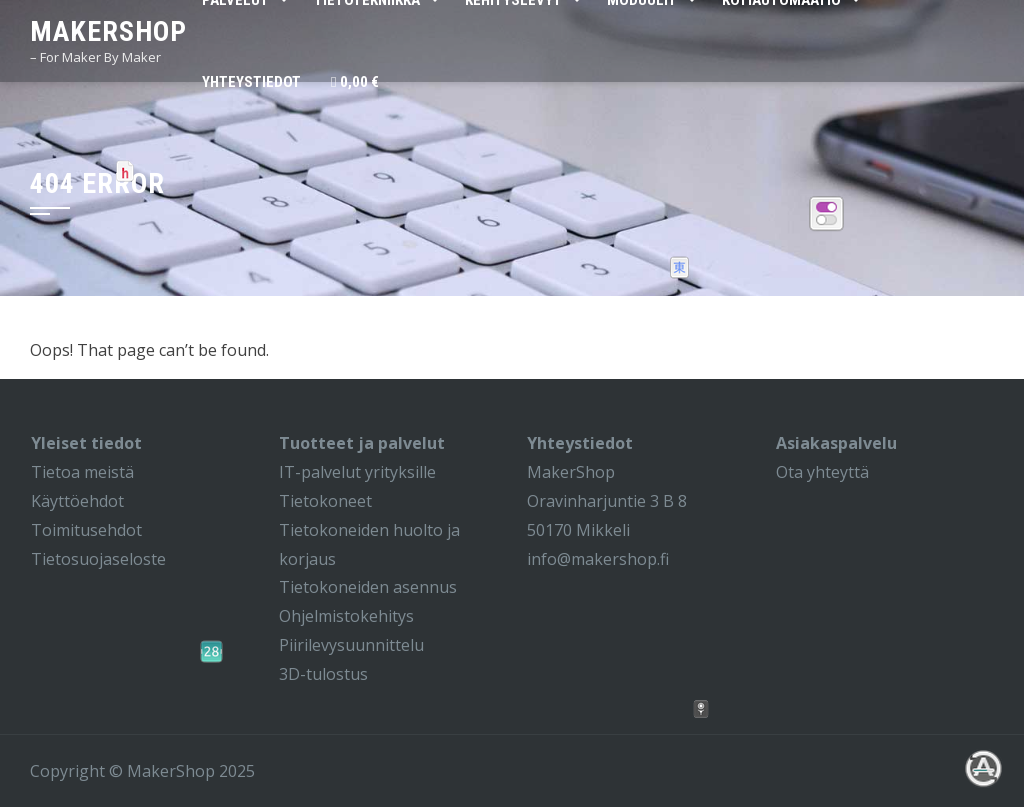 The image size is (1024, 807). Describe the element at coordinates (826, 213) in the screenshot. I see `open gnome tweaks to customize system settings` at that location.